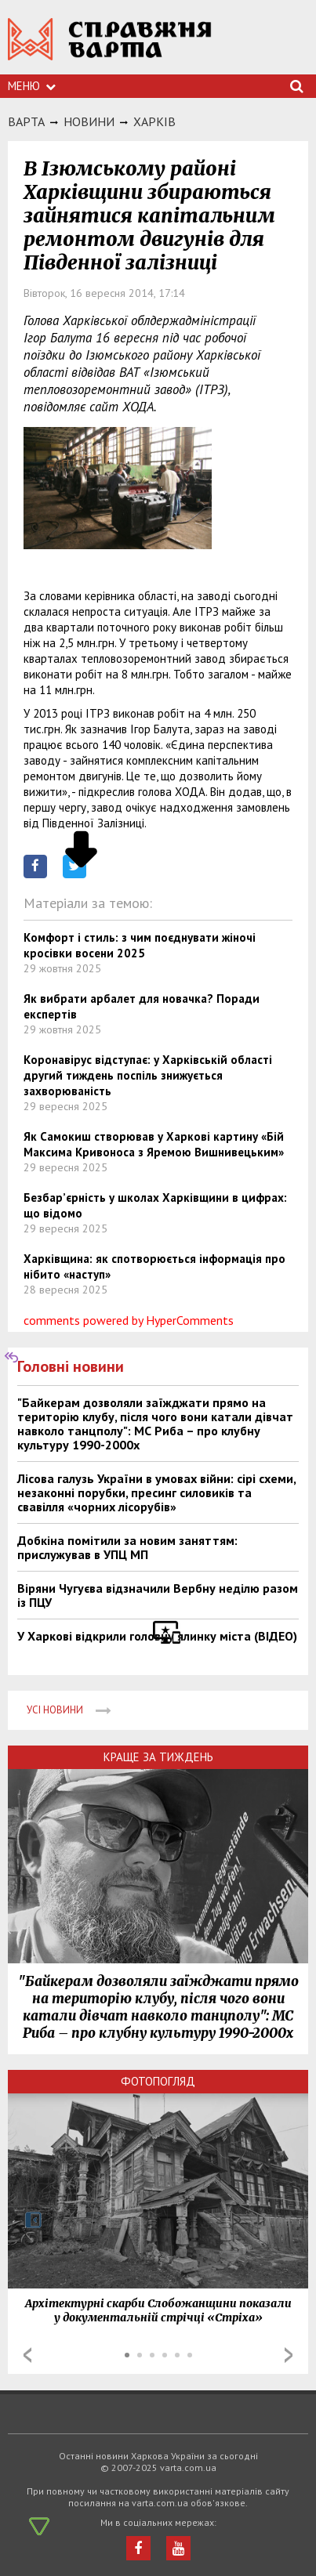  What do you see at coordinates (39, 2526) in the screenshot?
I see `expand dropdown menu` at bounding box center [39, 2526].